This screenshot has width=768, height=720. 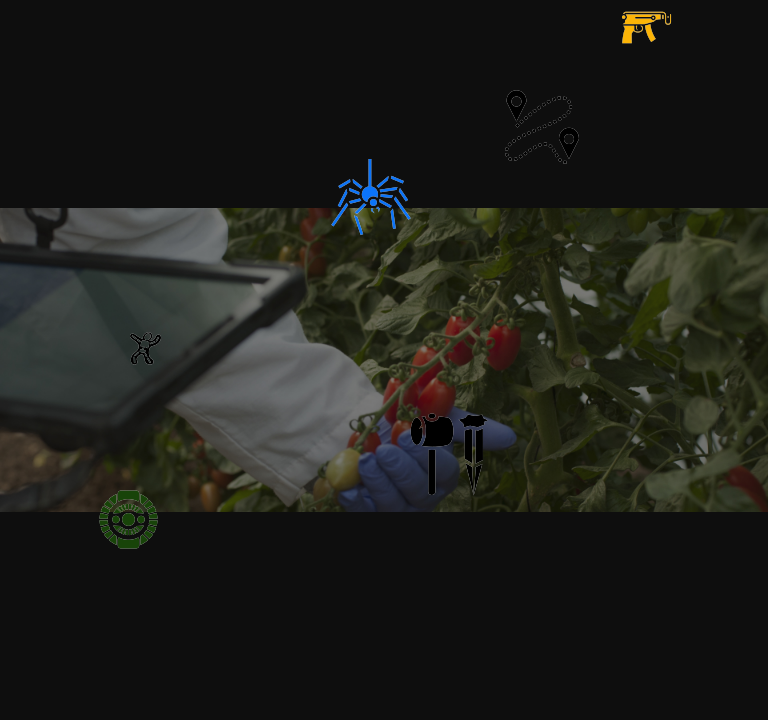 I want to click on craft or equip stake and hammer weapons, so click(x=449, y=454).